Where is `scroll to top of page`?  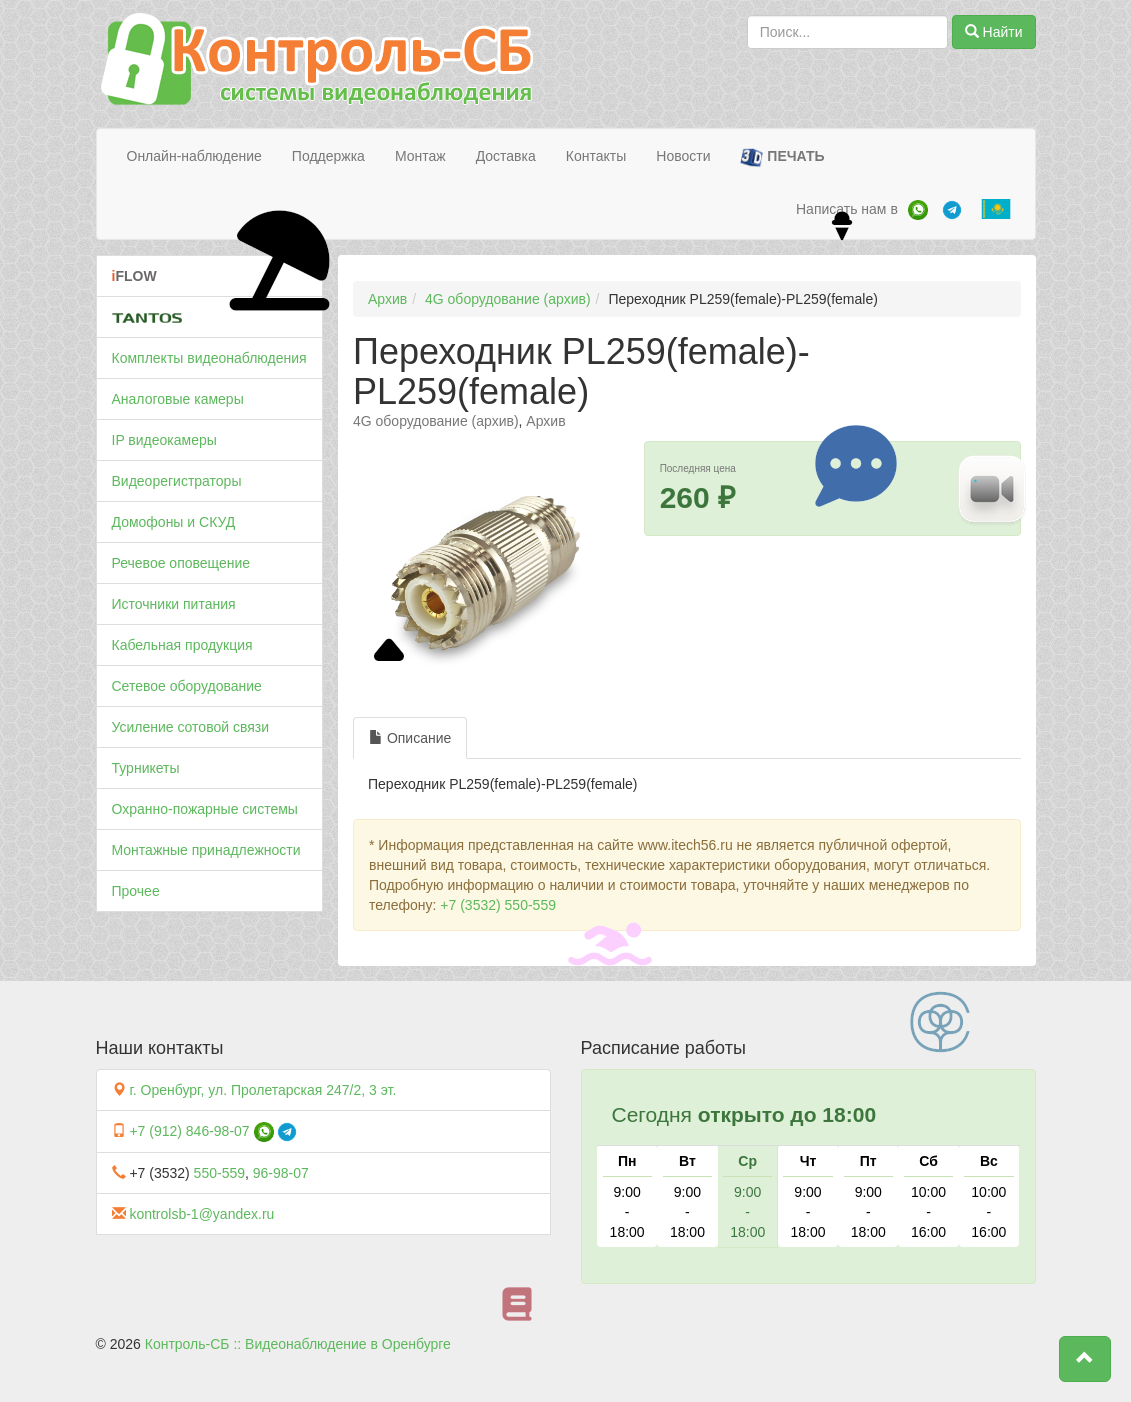 scroll to top of page is located at coordinates (389, 651).